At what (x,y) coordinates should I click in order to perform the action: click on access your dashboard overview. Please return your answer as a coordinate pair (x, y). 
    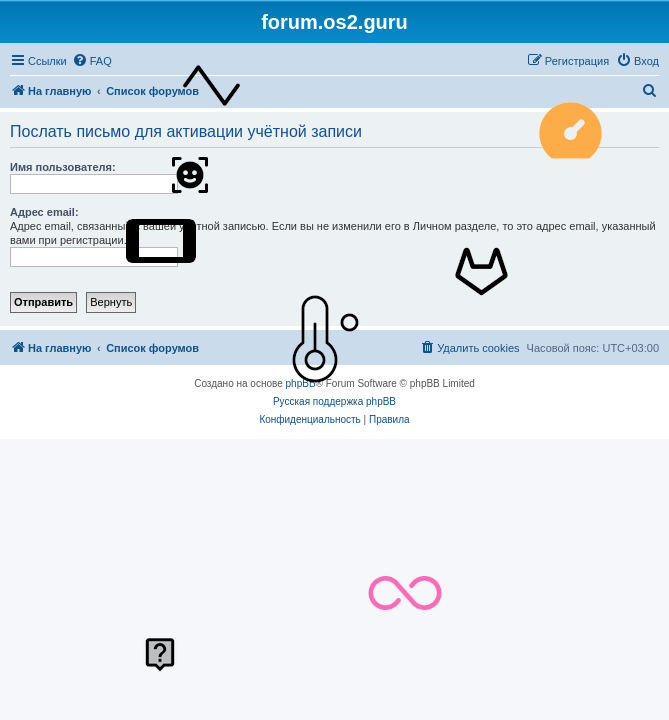
    Looking at the image, I should click on (570, 130).